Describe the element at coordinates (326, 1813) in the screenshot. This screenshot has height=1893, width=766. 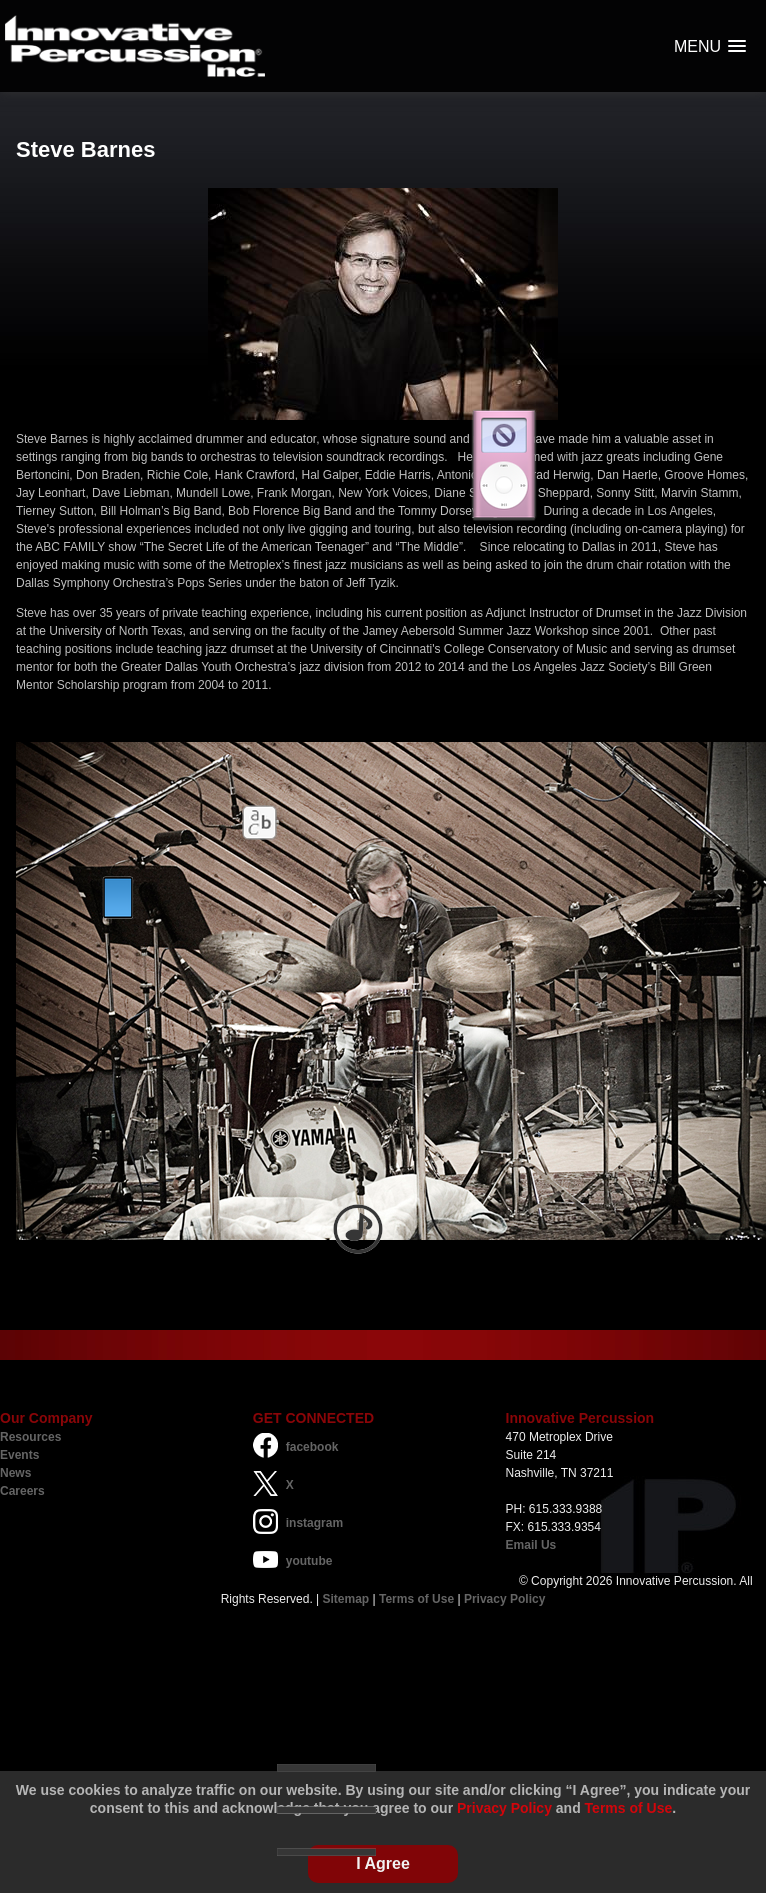
I see `open navigation menu` at that location.